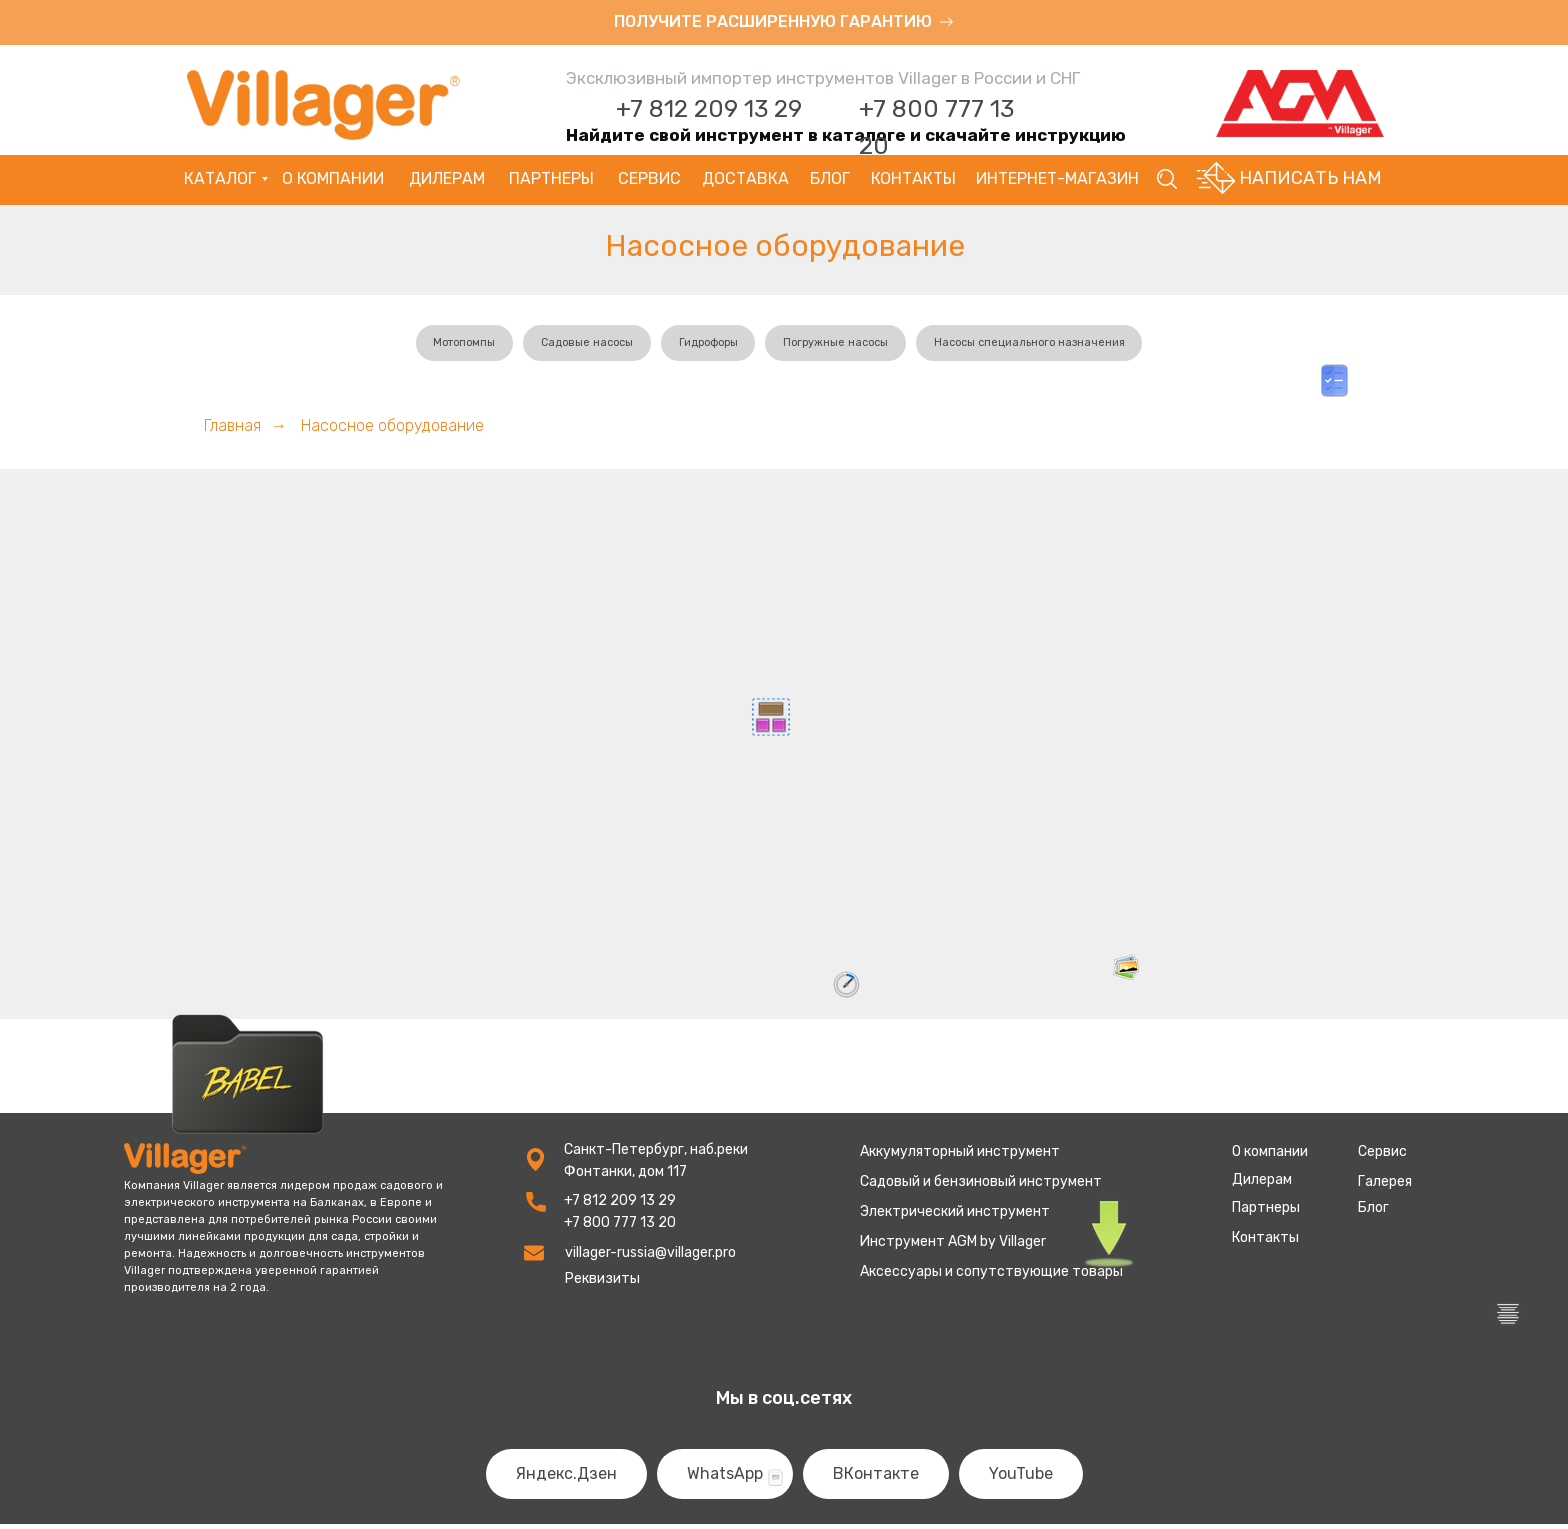 The image size is (1568, 1529). What do you see at coordinates (1126, 967) in the screenshot?
I see `access your photo library` at bounding box center [1126, 967].